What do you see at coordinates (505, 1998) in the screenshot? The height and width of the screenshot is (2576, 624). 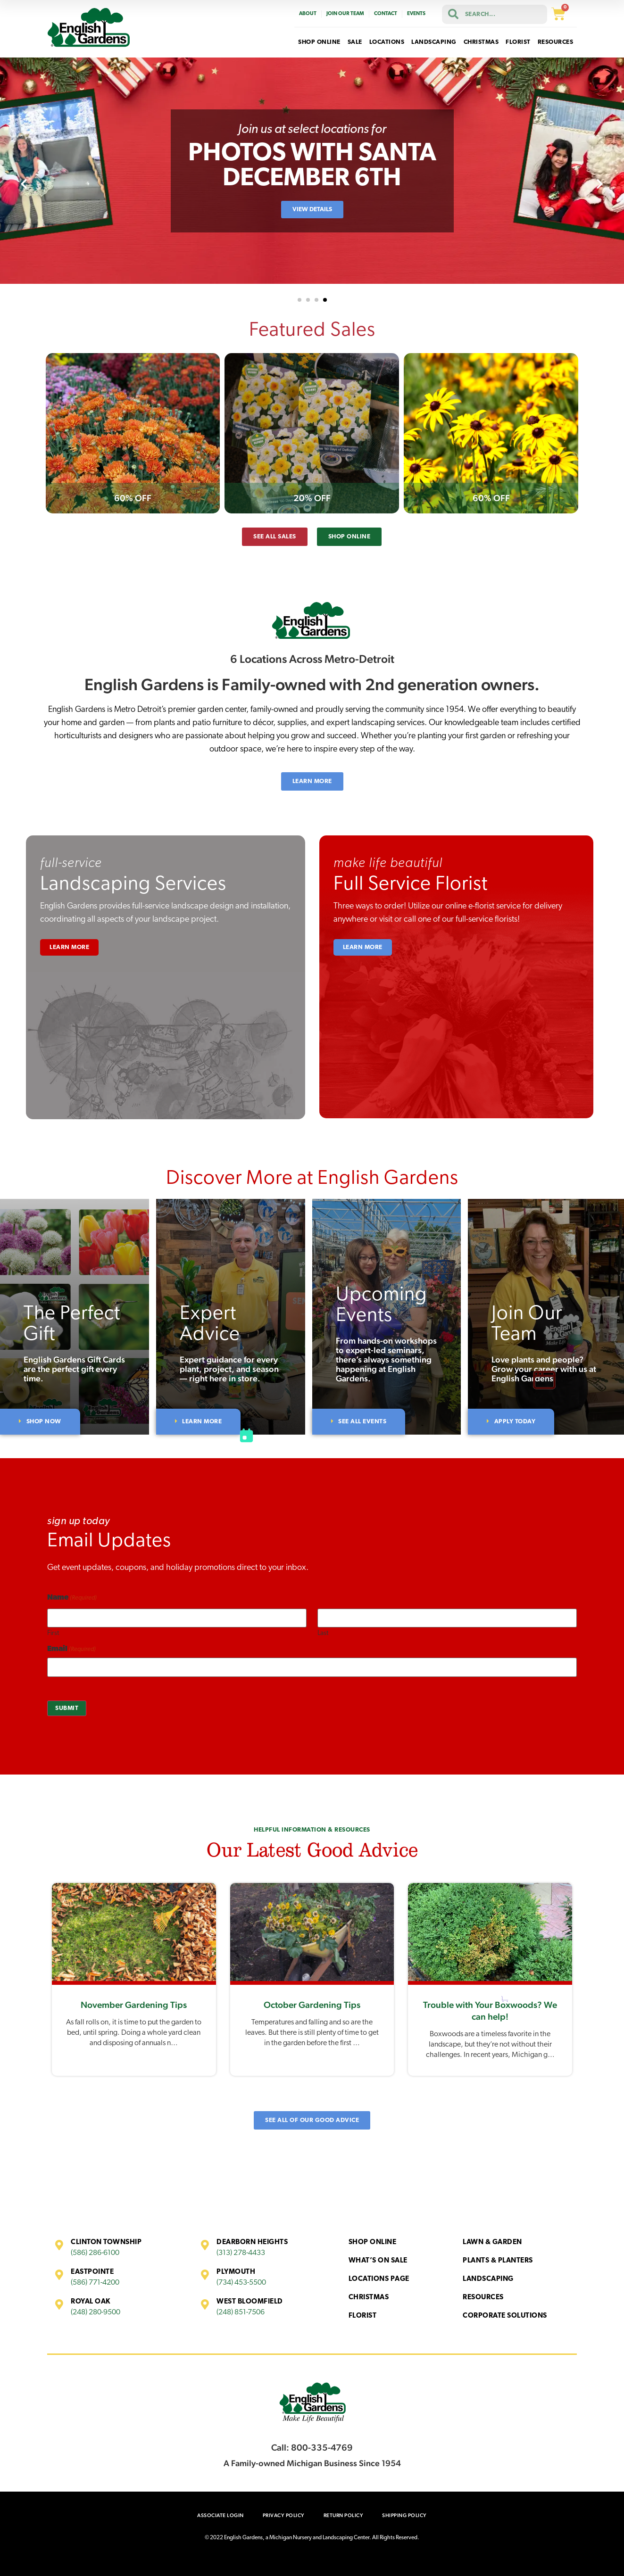 I see `view shopping cart` at bounding box center [505, 1998].